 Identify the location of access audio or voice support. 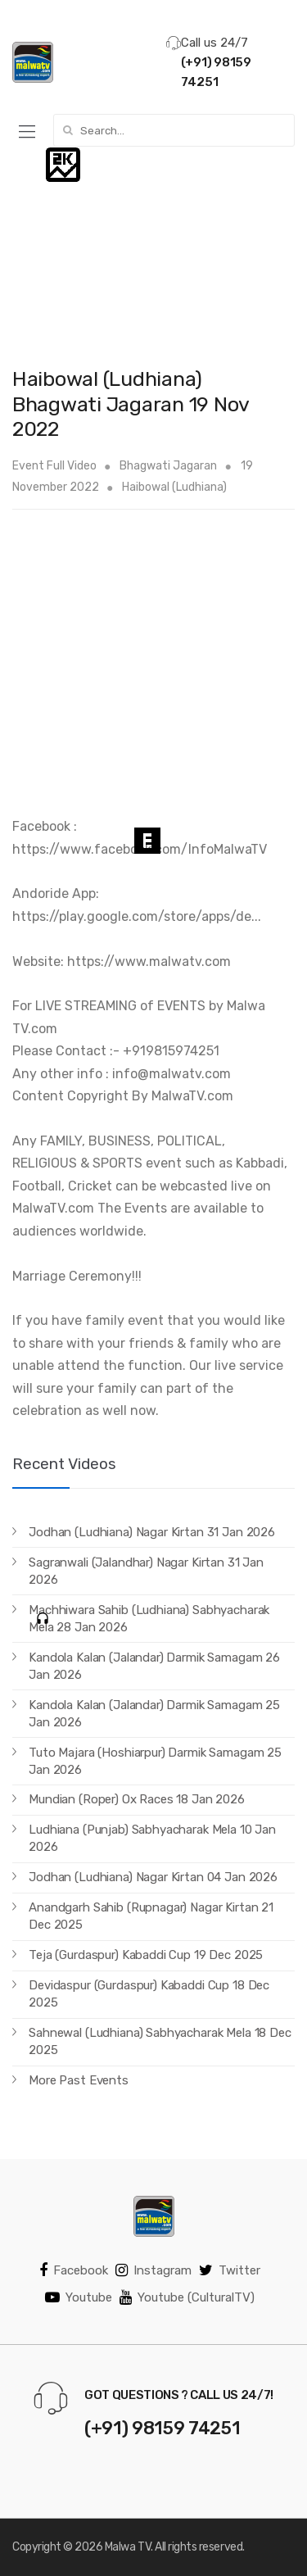
(43, 1619).